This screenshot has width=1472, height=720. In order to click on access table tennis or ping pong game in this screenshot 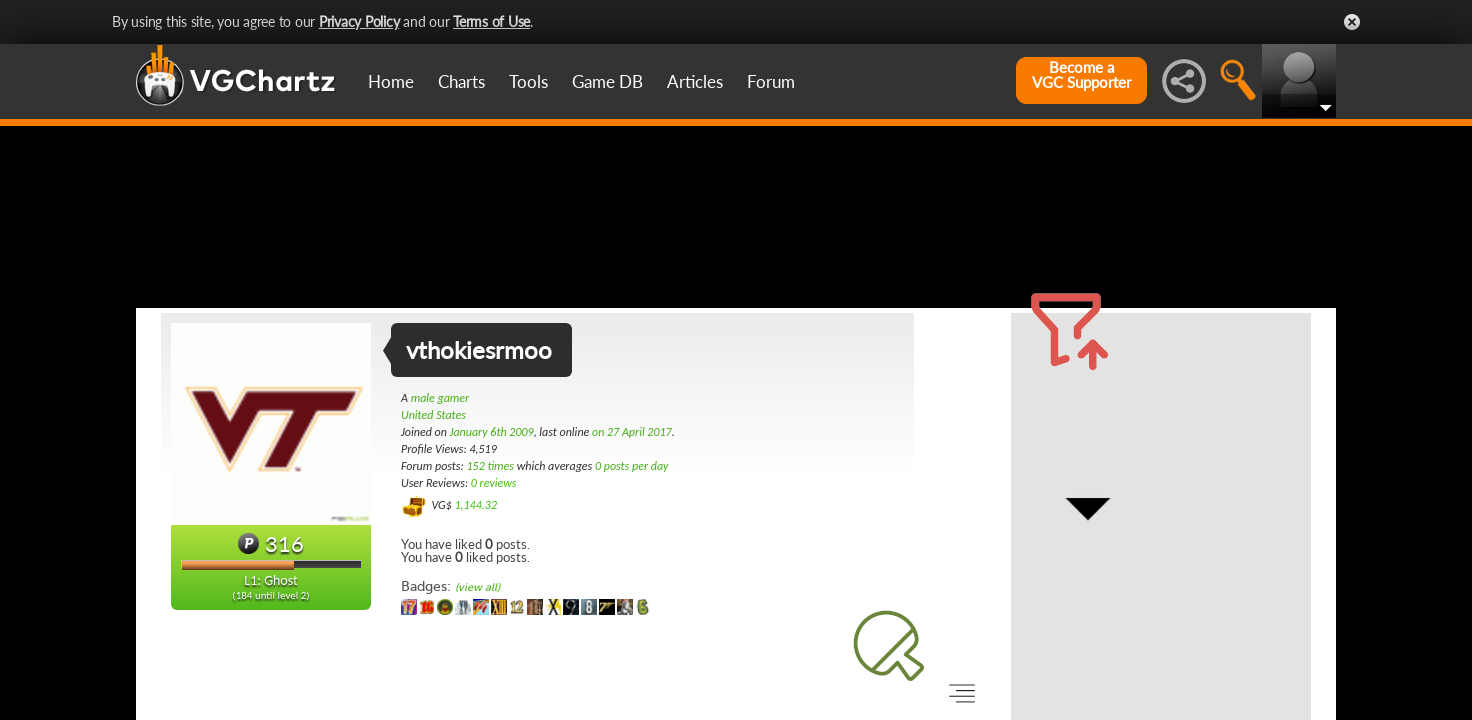, I will do `click(887, 644)`.